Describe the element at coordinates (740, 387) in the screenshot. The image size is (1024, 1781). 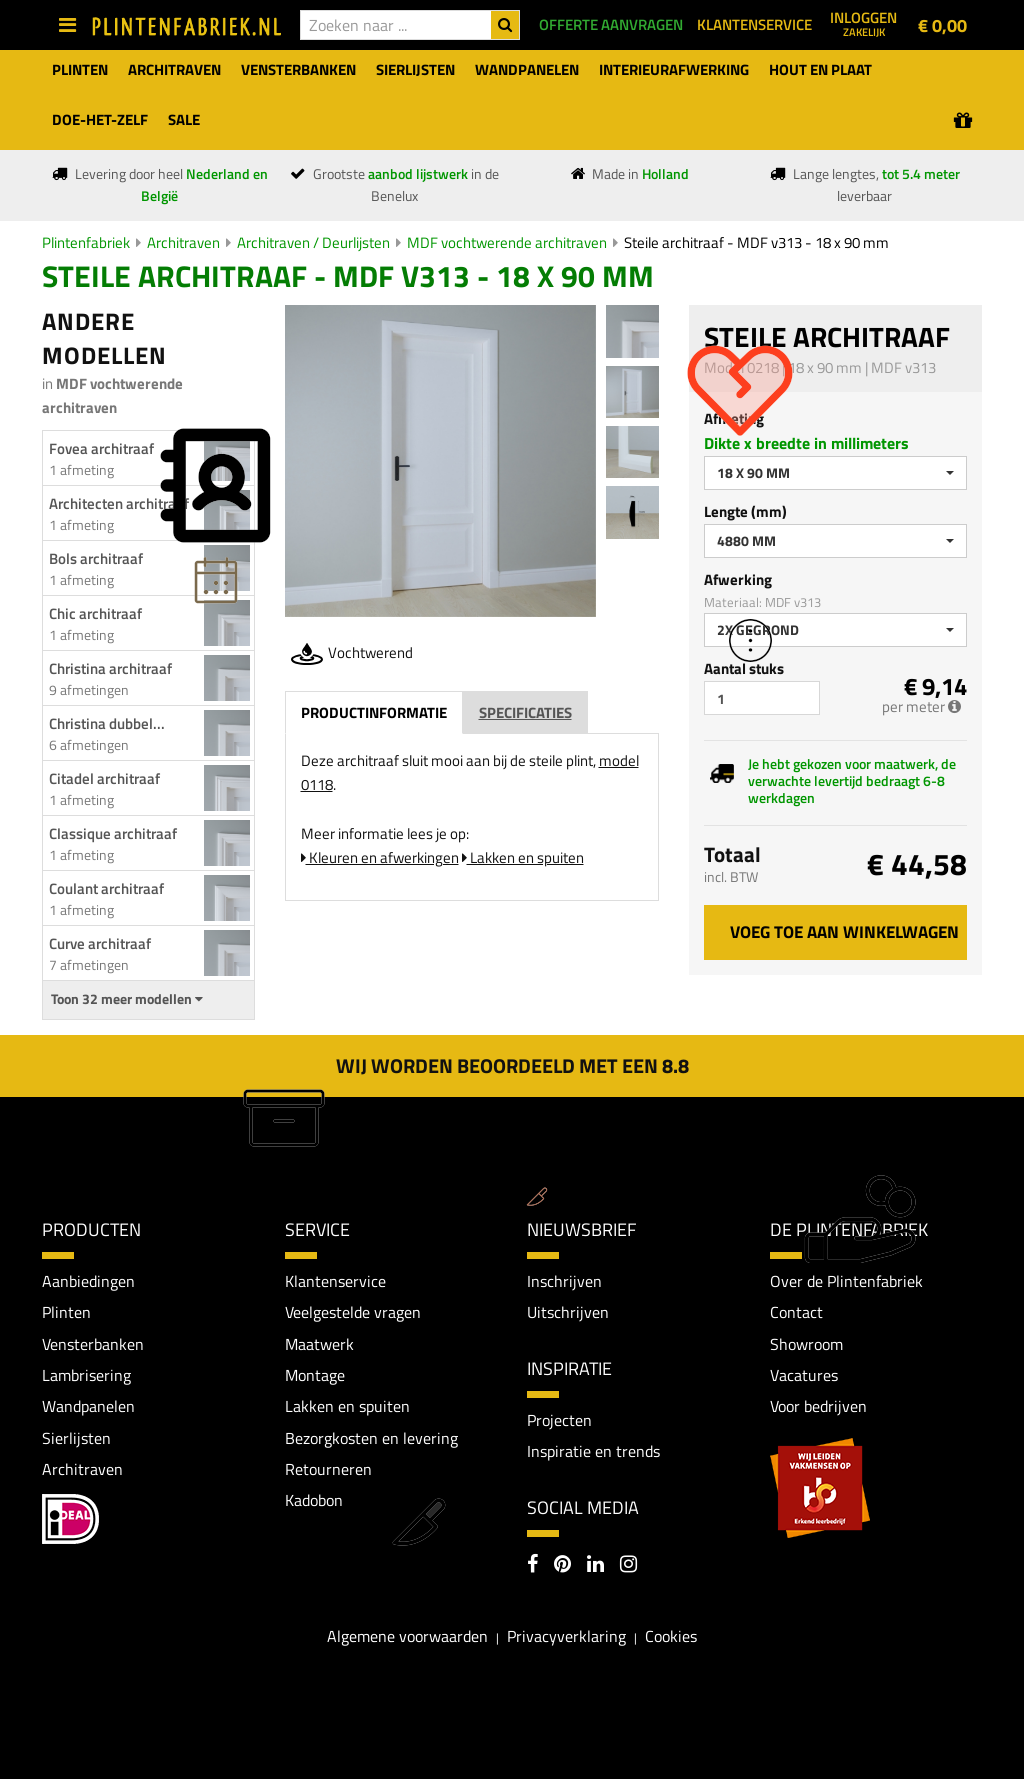
I see `unlike or remove from favorites` at that location.